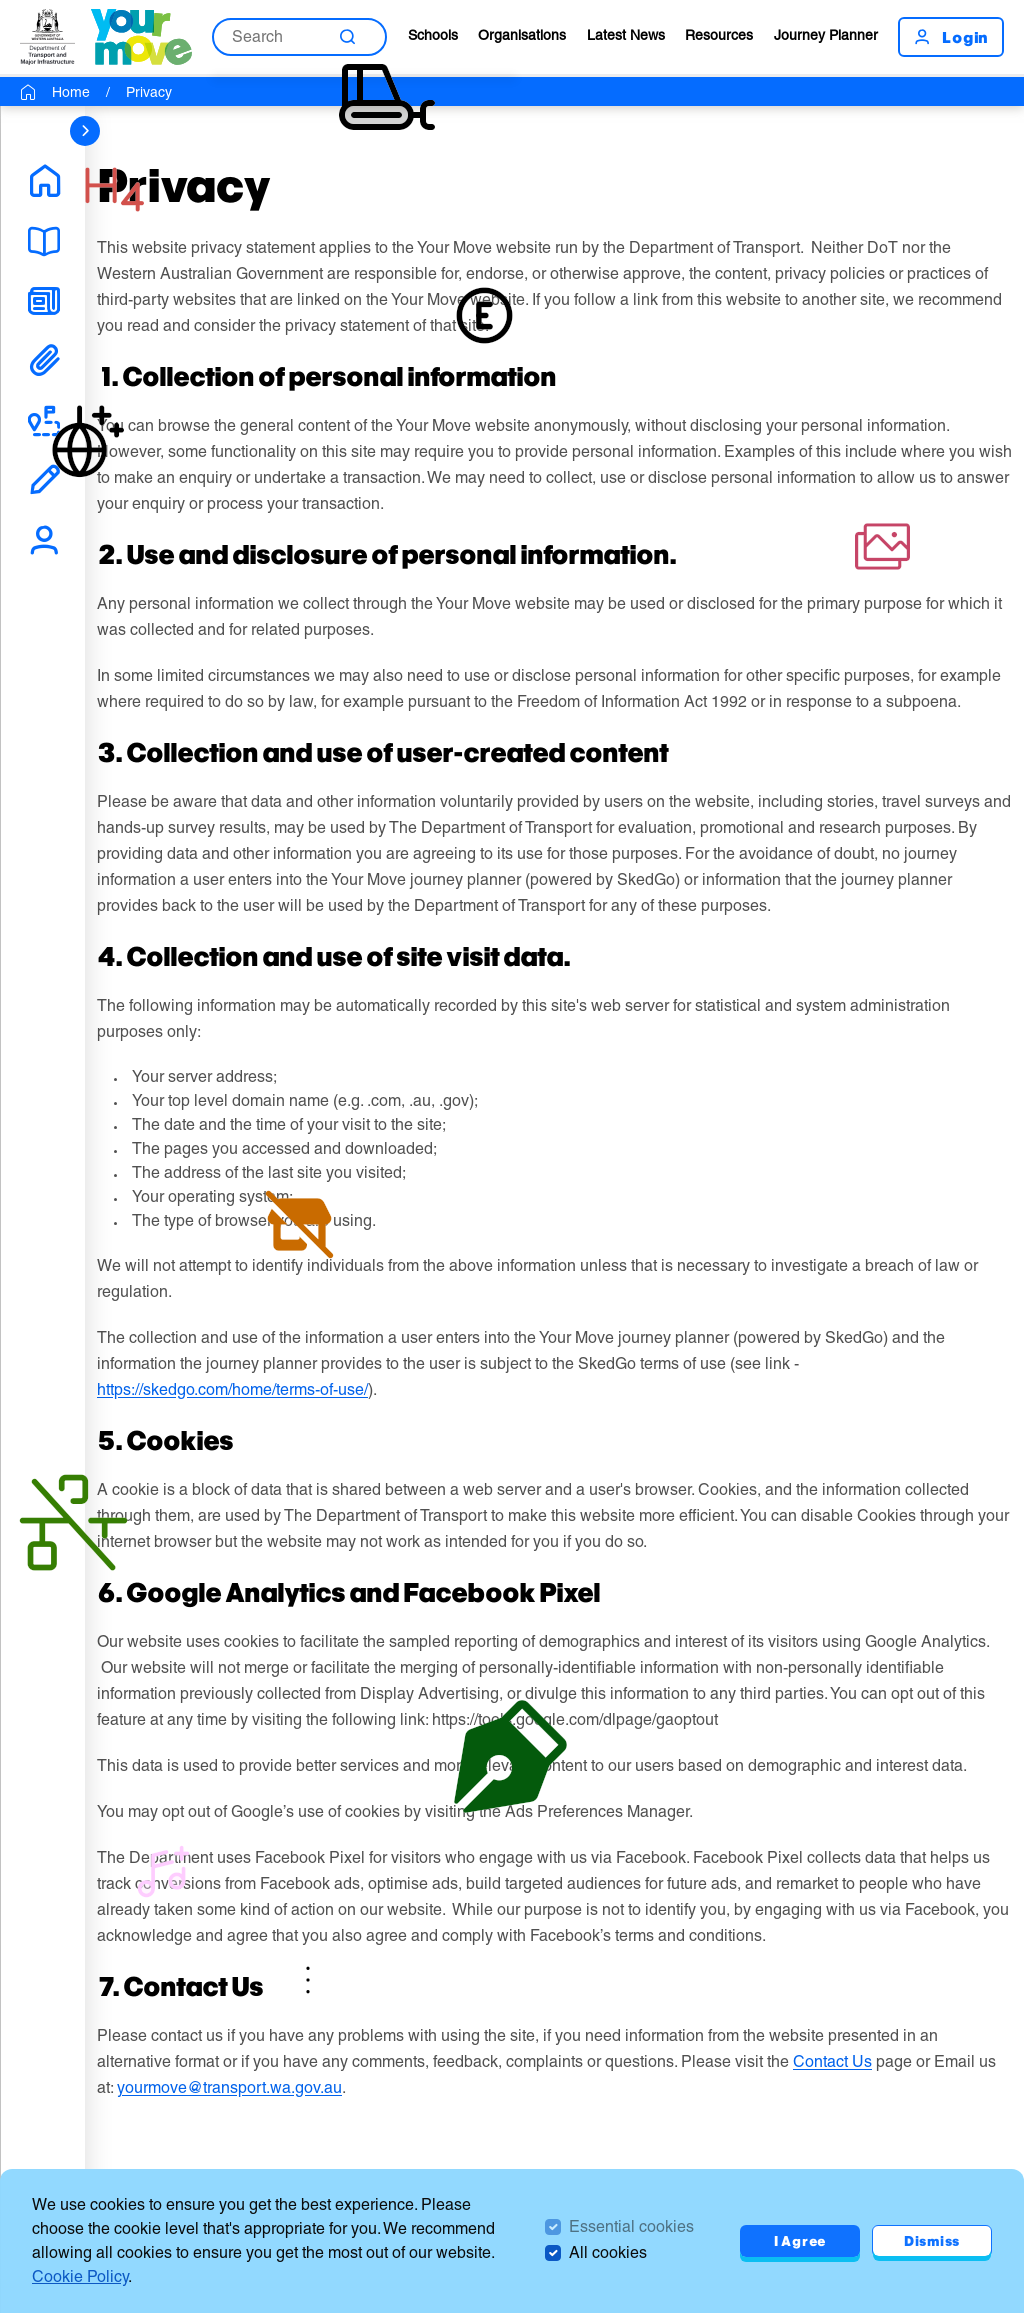  What do you see at coordinates (110, 188) in the screenshot?
I see `format text as heading level 4` at bounding box center [110, 188].